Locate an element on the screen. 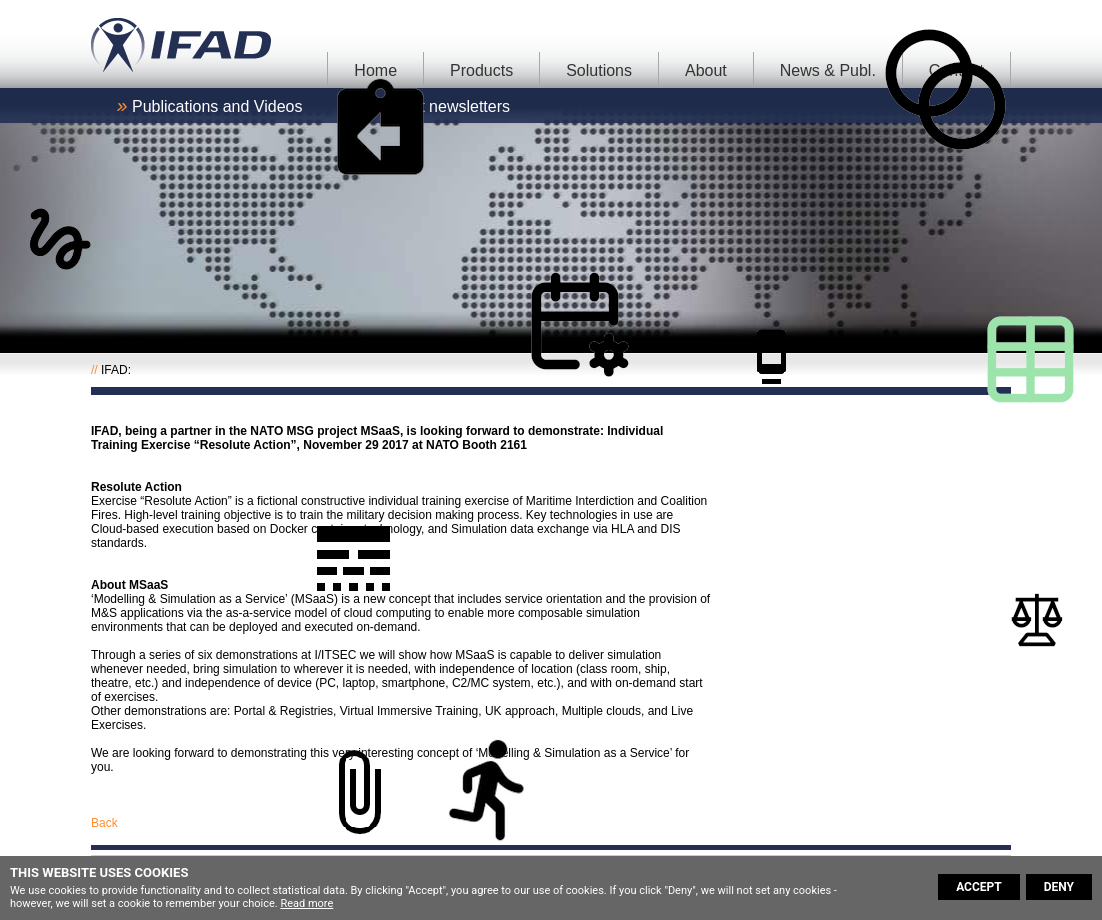 The image size is (1102, 920). view data in table format is located at coordinates (1030, 359).